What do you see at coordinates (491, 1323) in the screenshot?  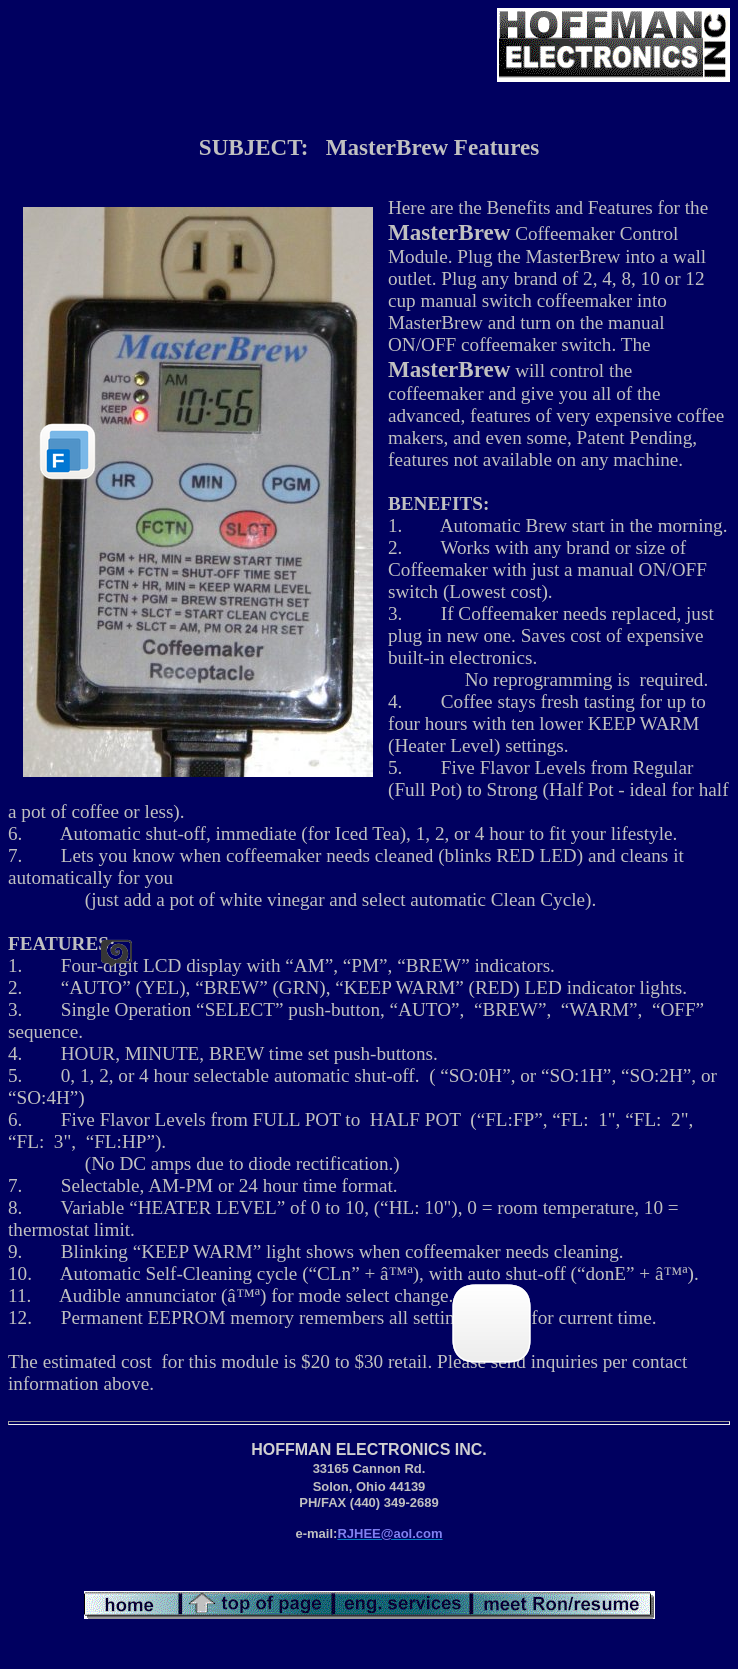 I see `blank app icon template for customization` at bounding box center [491, 1323].